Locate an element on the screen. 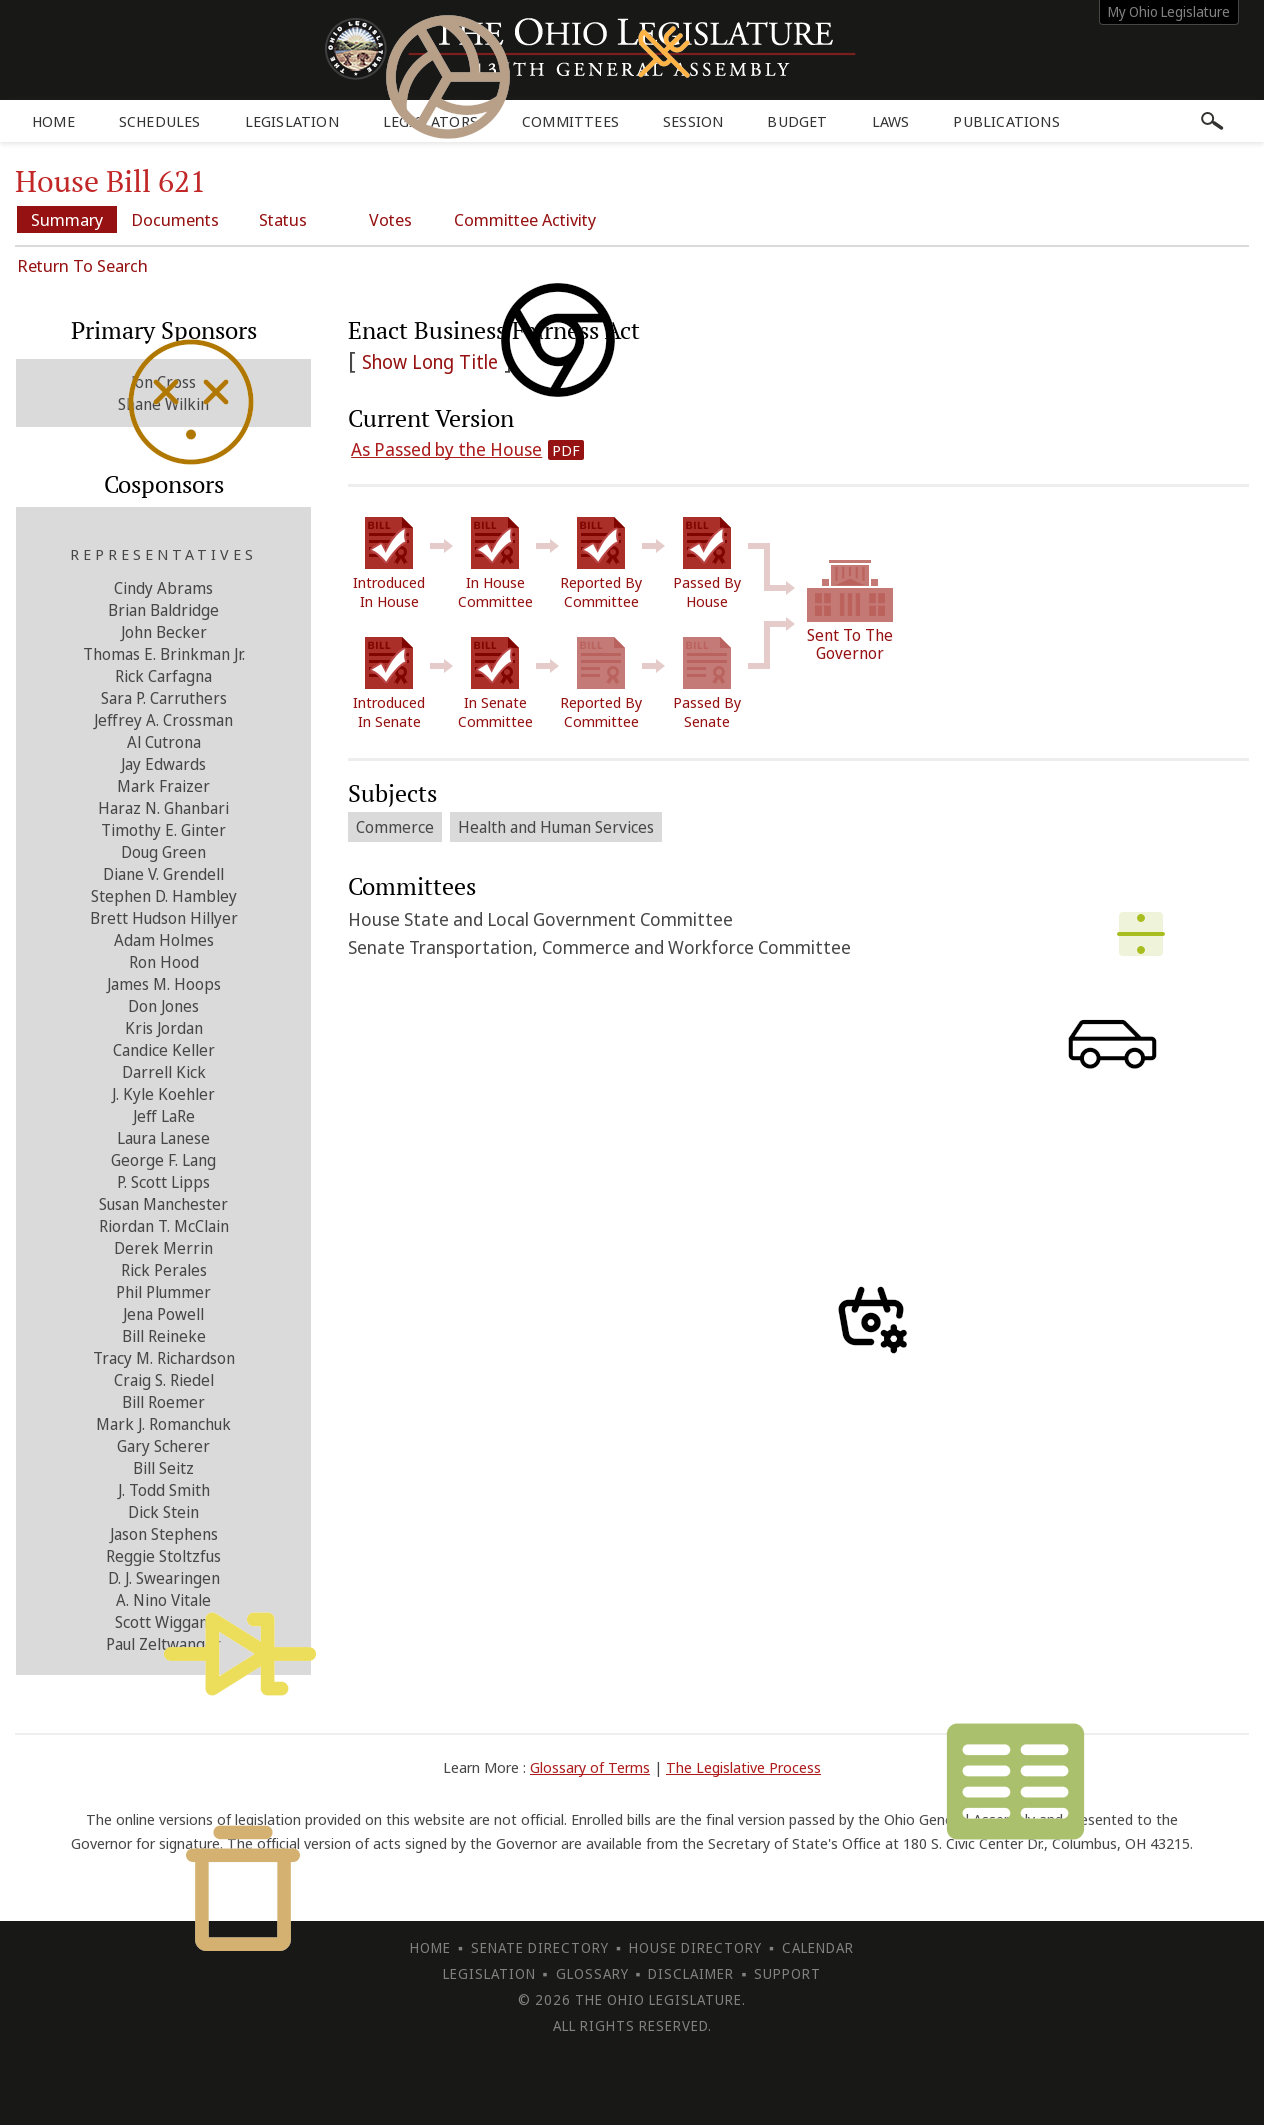 Image resolution: width=1264 pixels, height=2125 pixels. perform division calculation is located at coordinates (1141, 934).